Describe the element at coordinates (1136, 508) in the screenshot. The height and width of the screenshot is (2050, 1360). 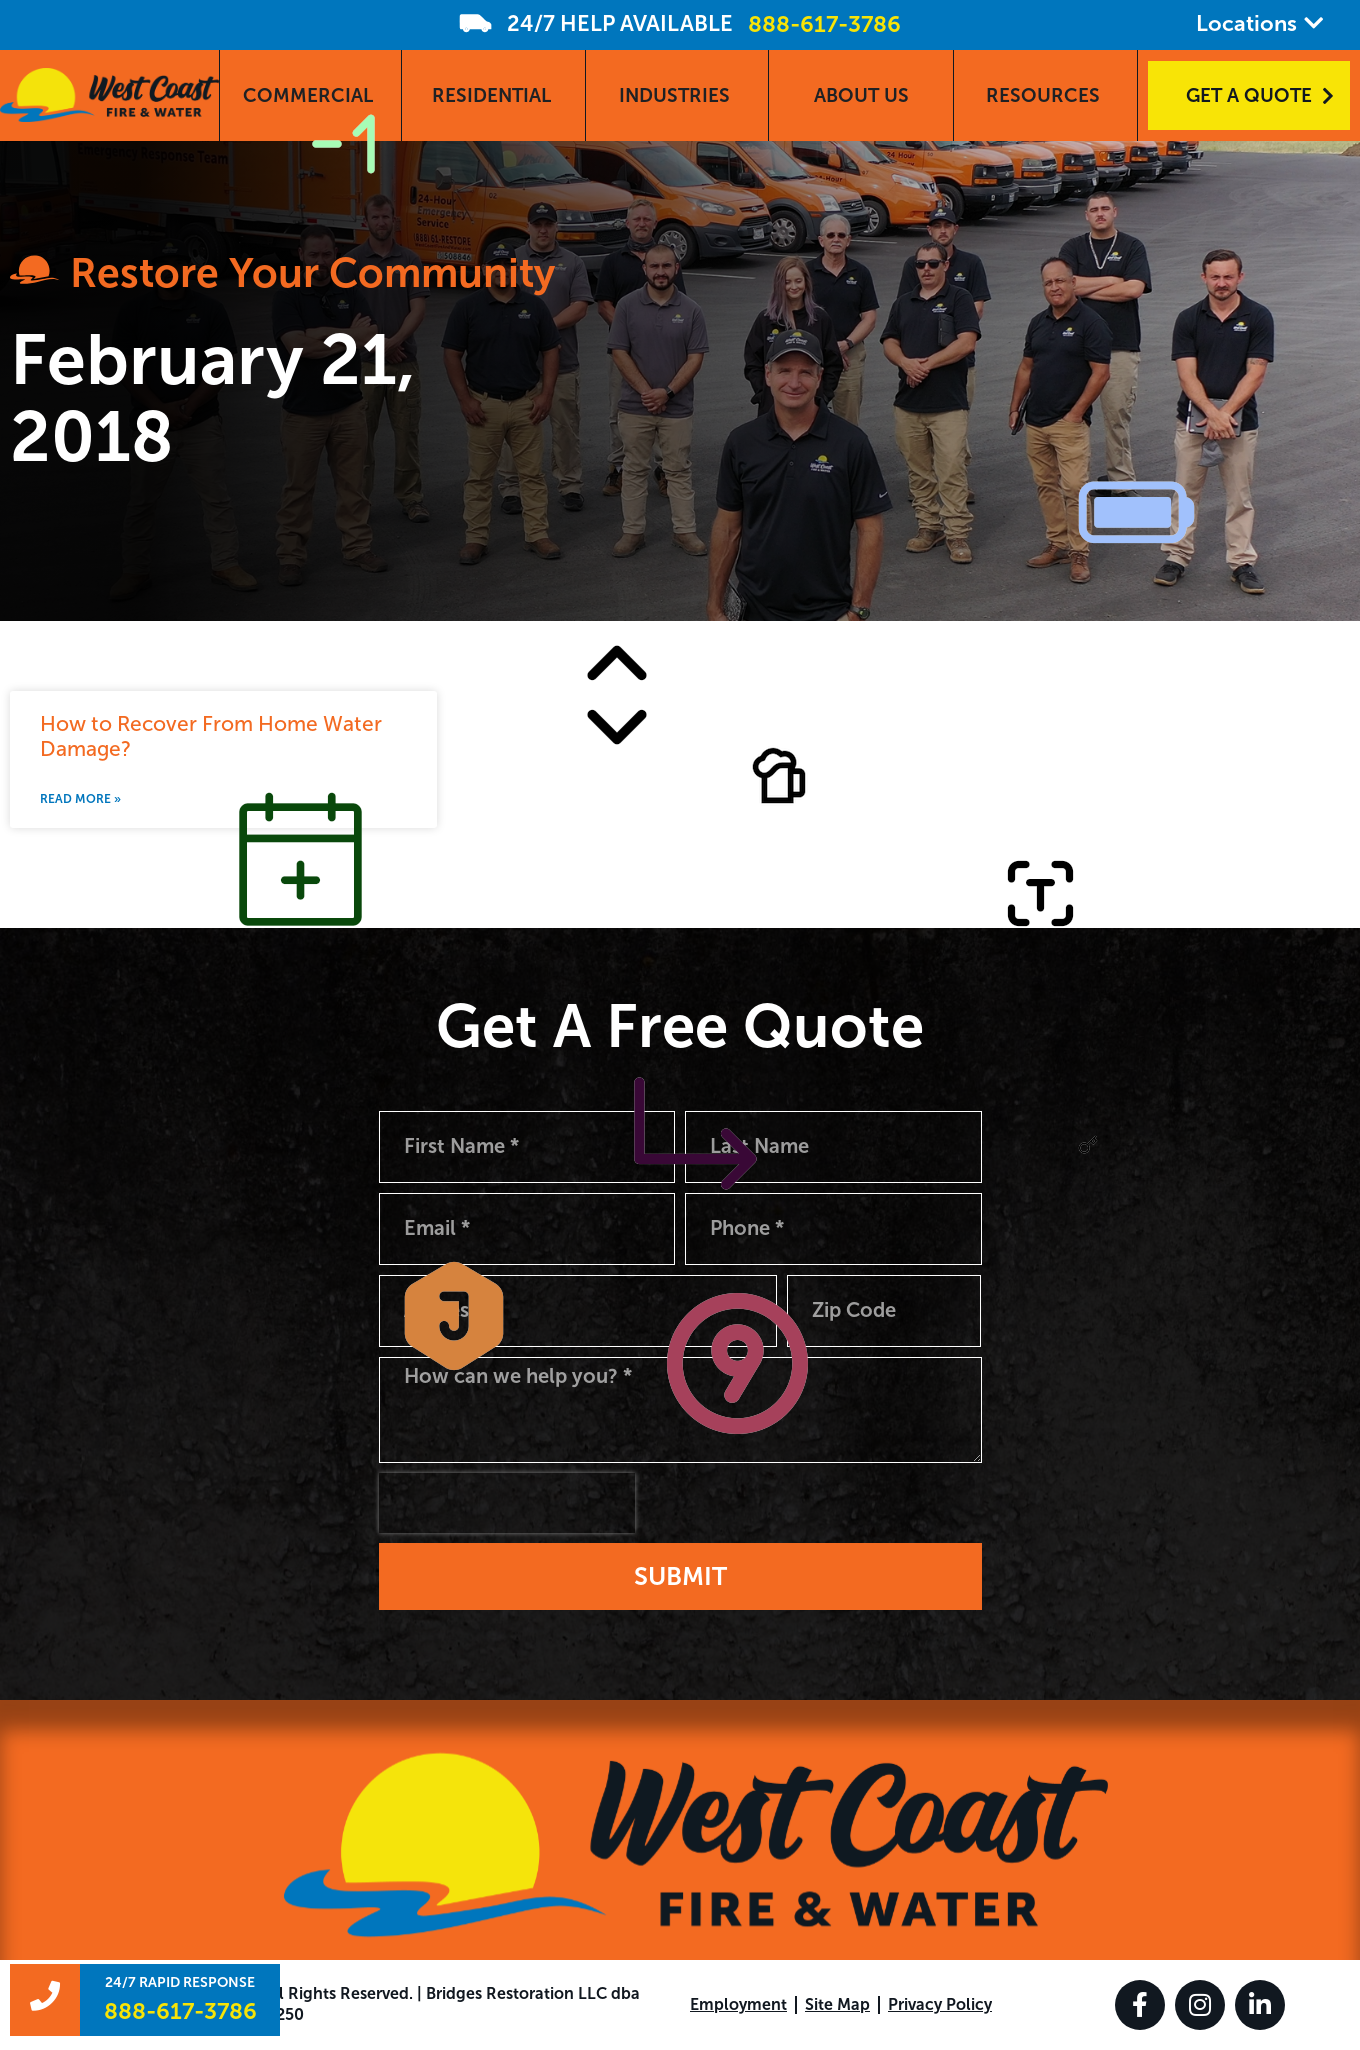
I see `indicates full battery charge` at that location.